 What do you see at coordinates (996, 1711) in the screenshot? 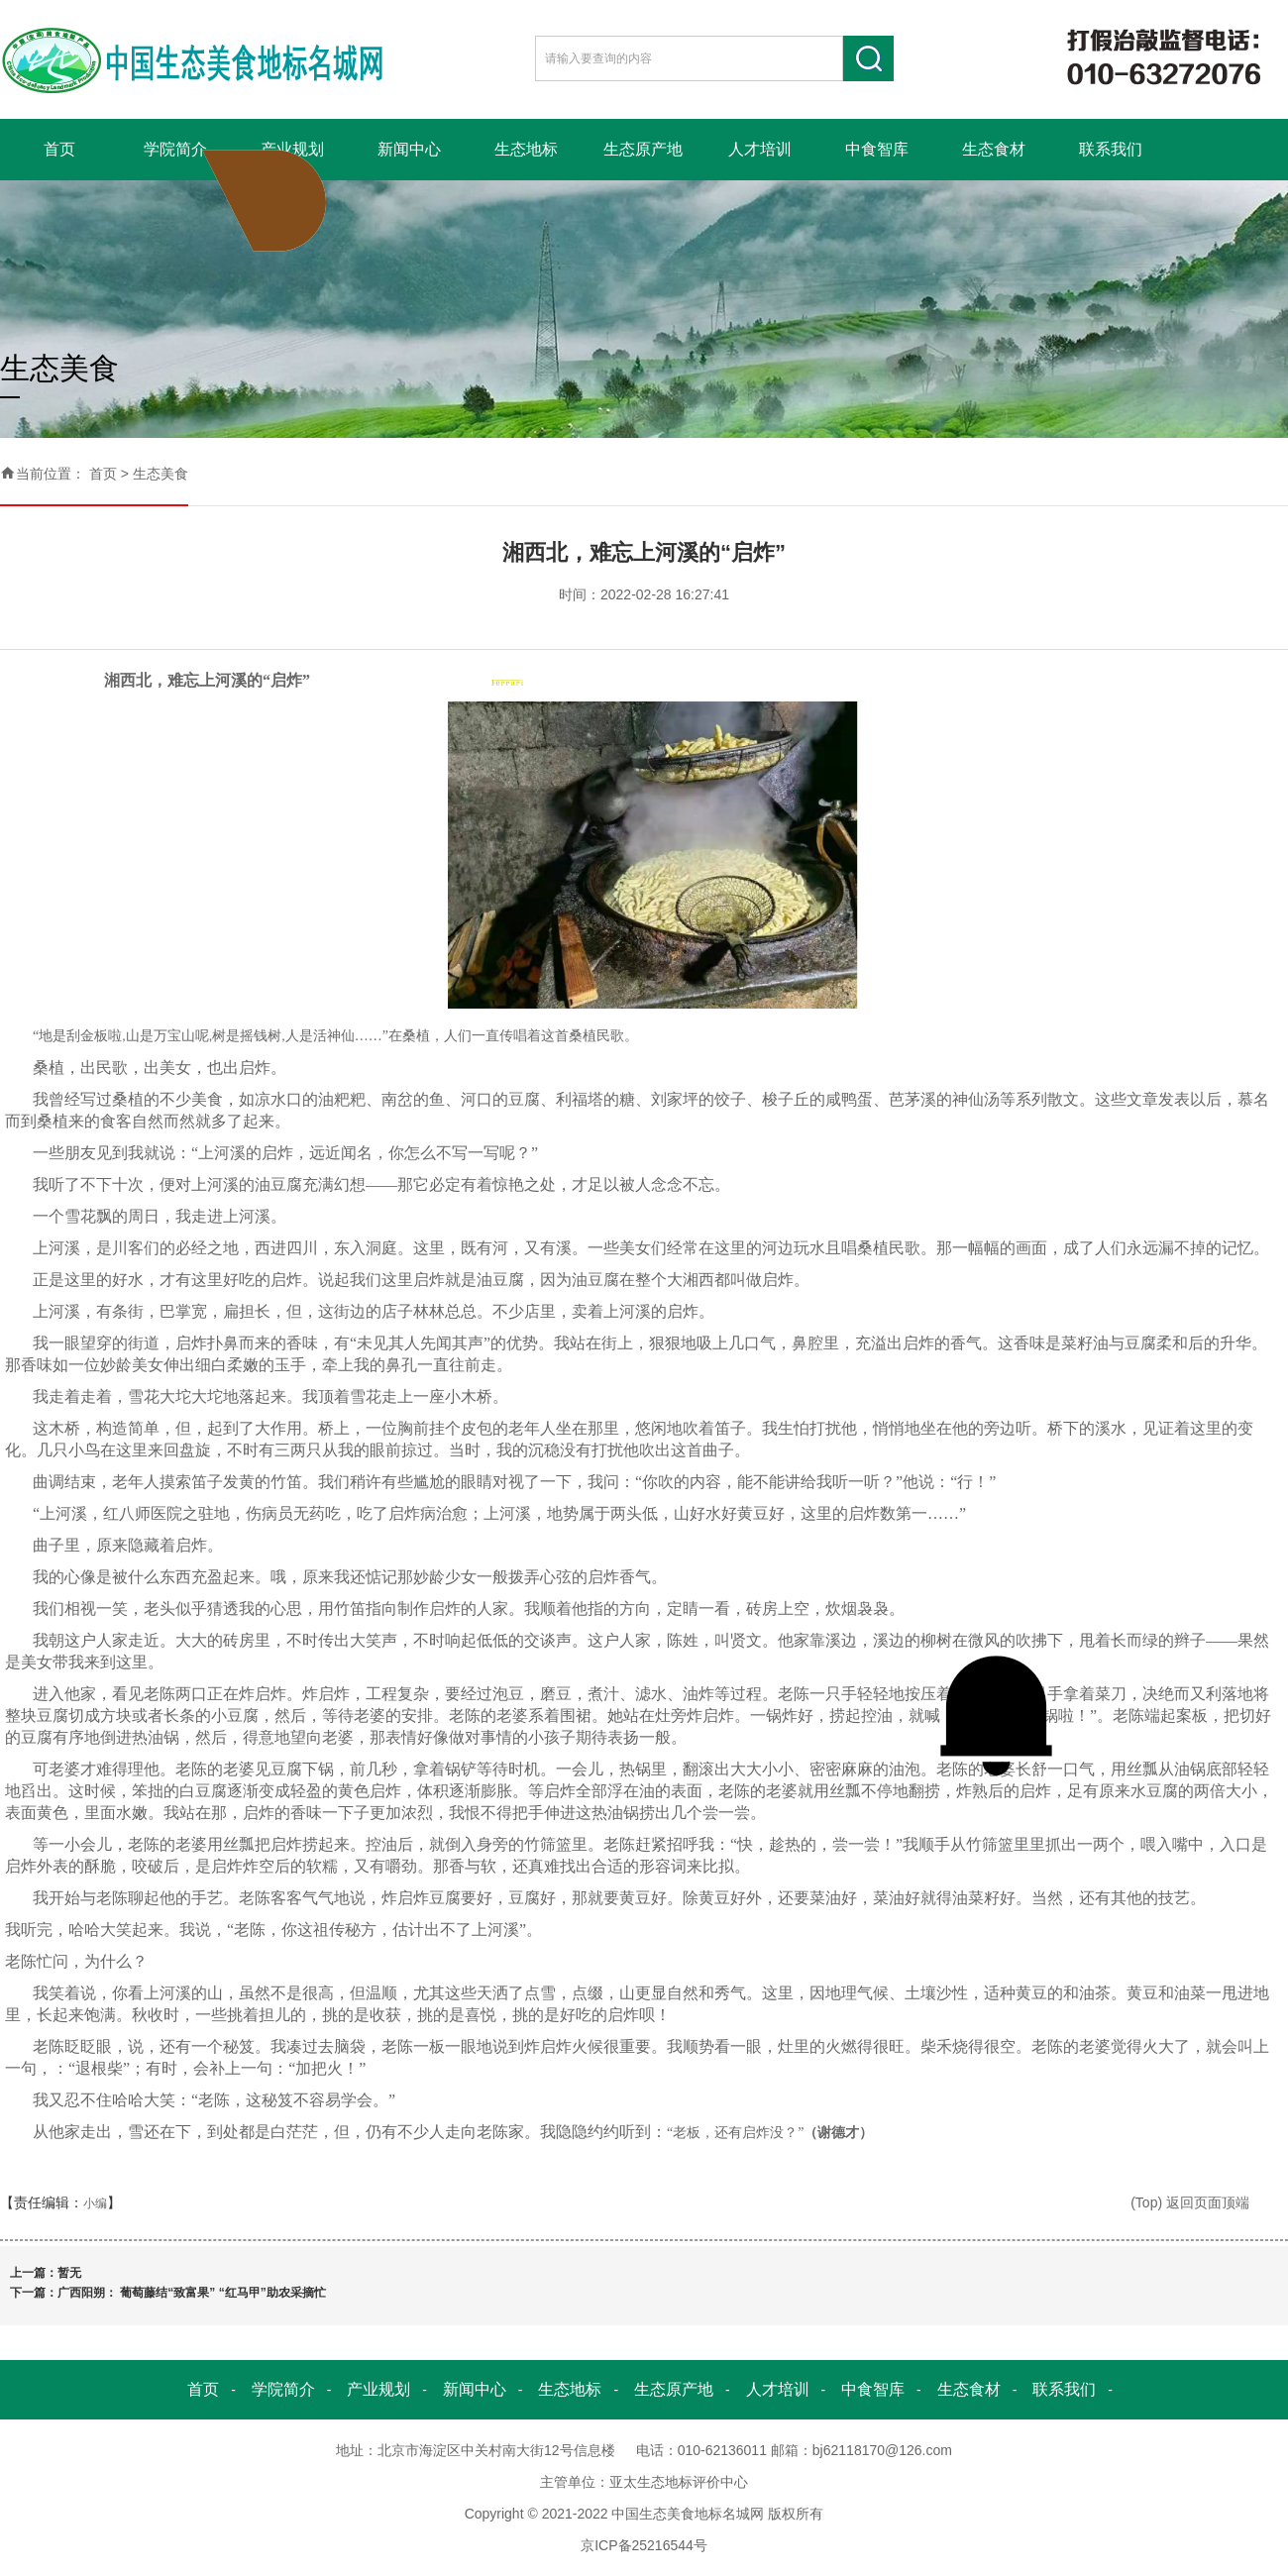
I see `view your notifications` at bounding box center [996, 1711].